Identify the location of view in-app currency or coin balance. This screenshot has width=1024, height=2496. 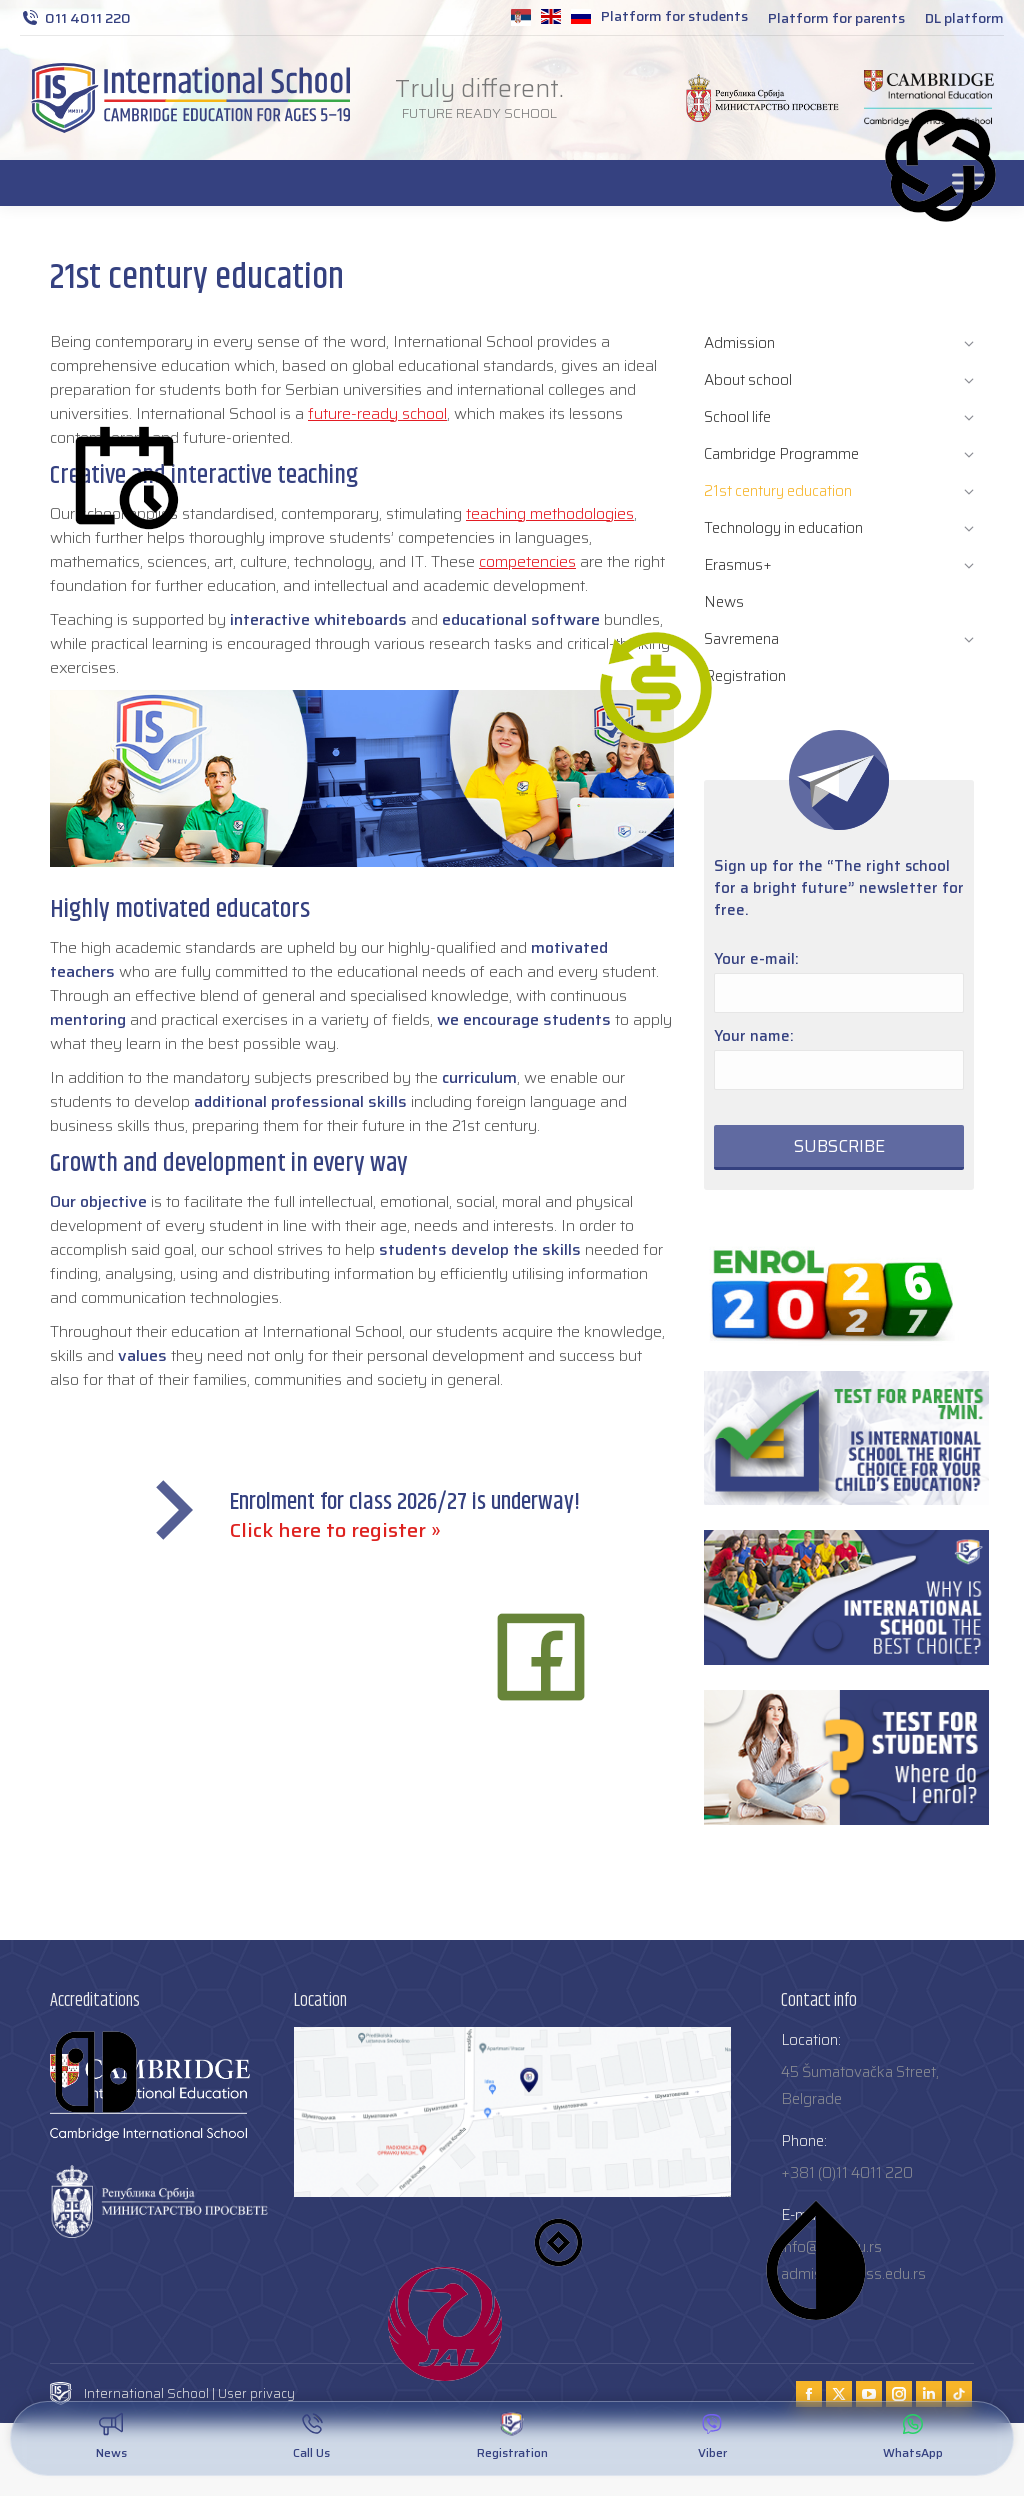
(558, 2242).